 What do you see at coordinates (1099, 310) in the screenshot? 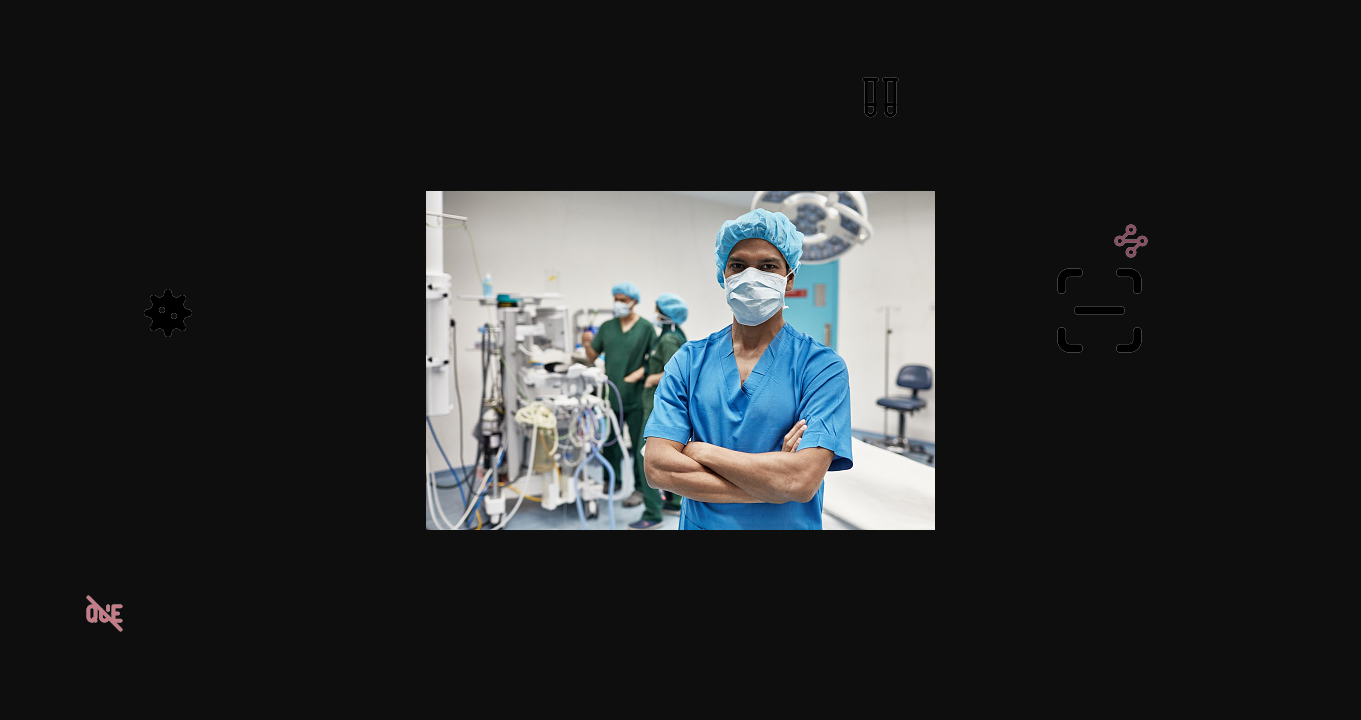
I see `scan a barcode or QR code` at bounding box center [1099, 310].